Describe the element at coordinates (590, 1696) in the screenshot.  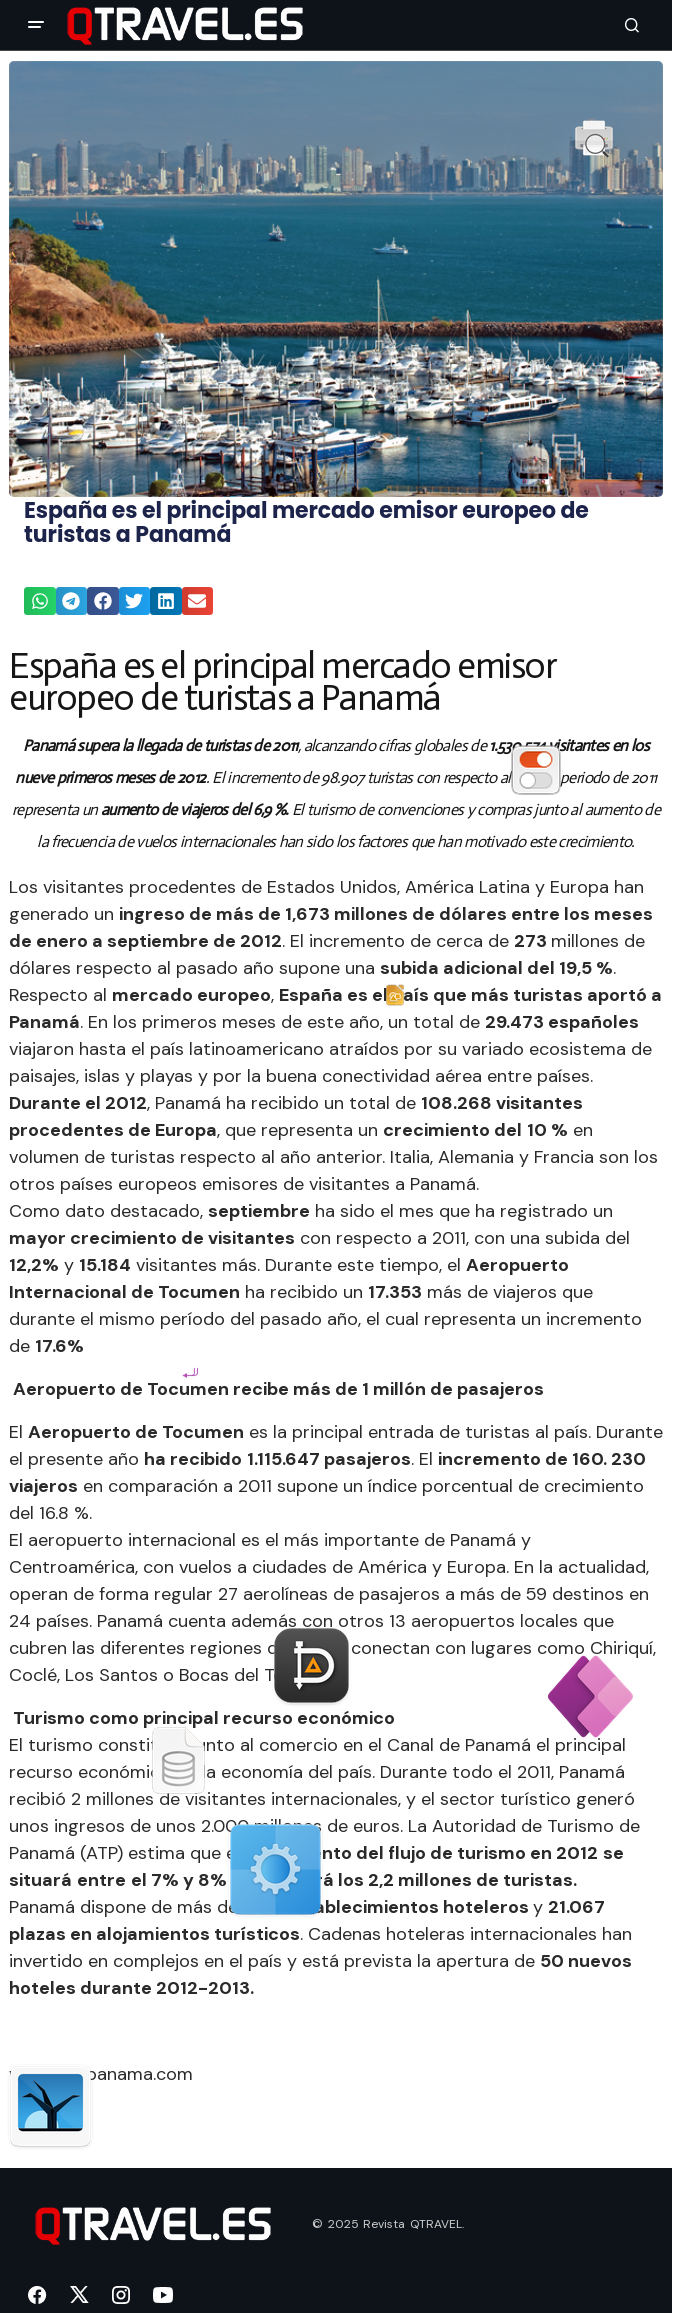
I see `open Microsoft Power Apps` at that location.